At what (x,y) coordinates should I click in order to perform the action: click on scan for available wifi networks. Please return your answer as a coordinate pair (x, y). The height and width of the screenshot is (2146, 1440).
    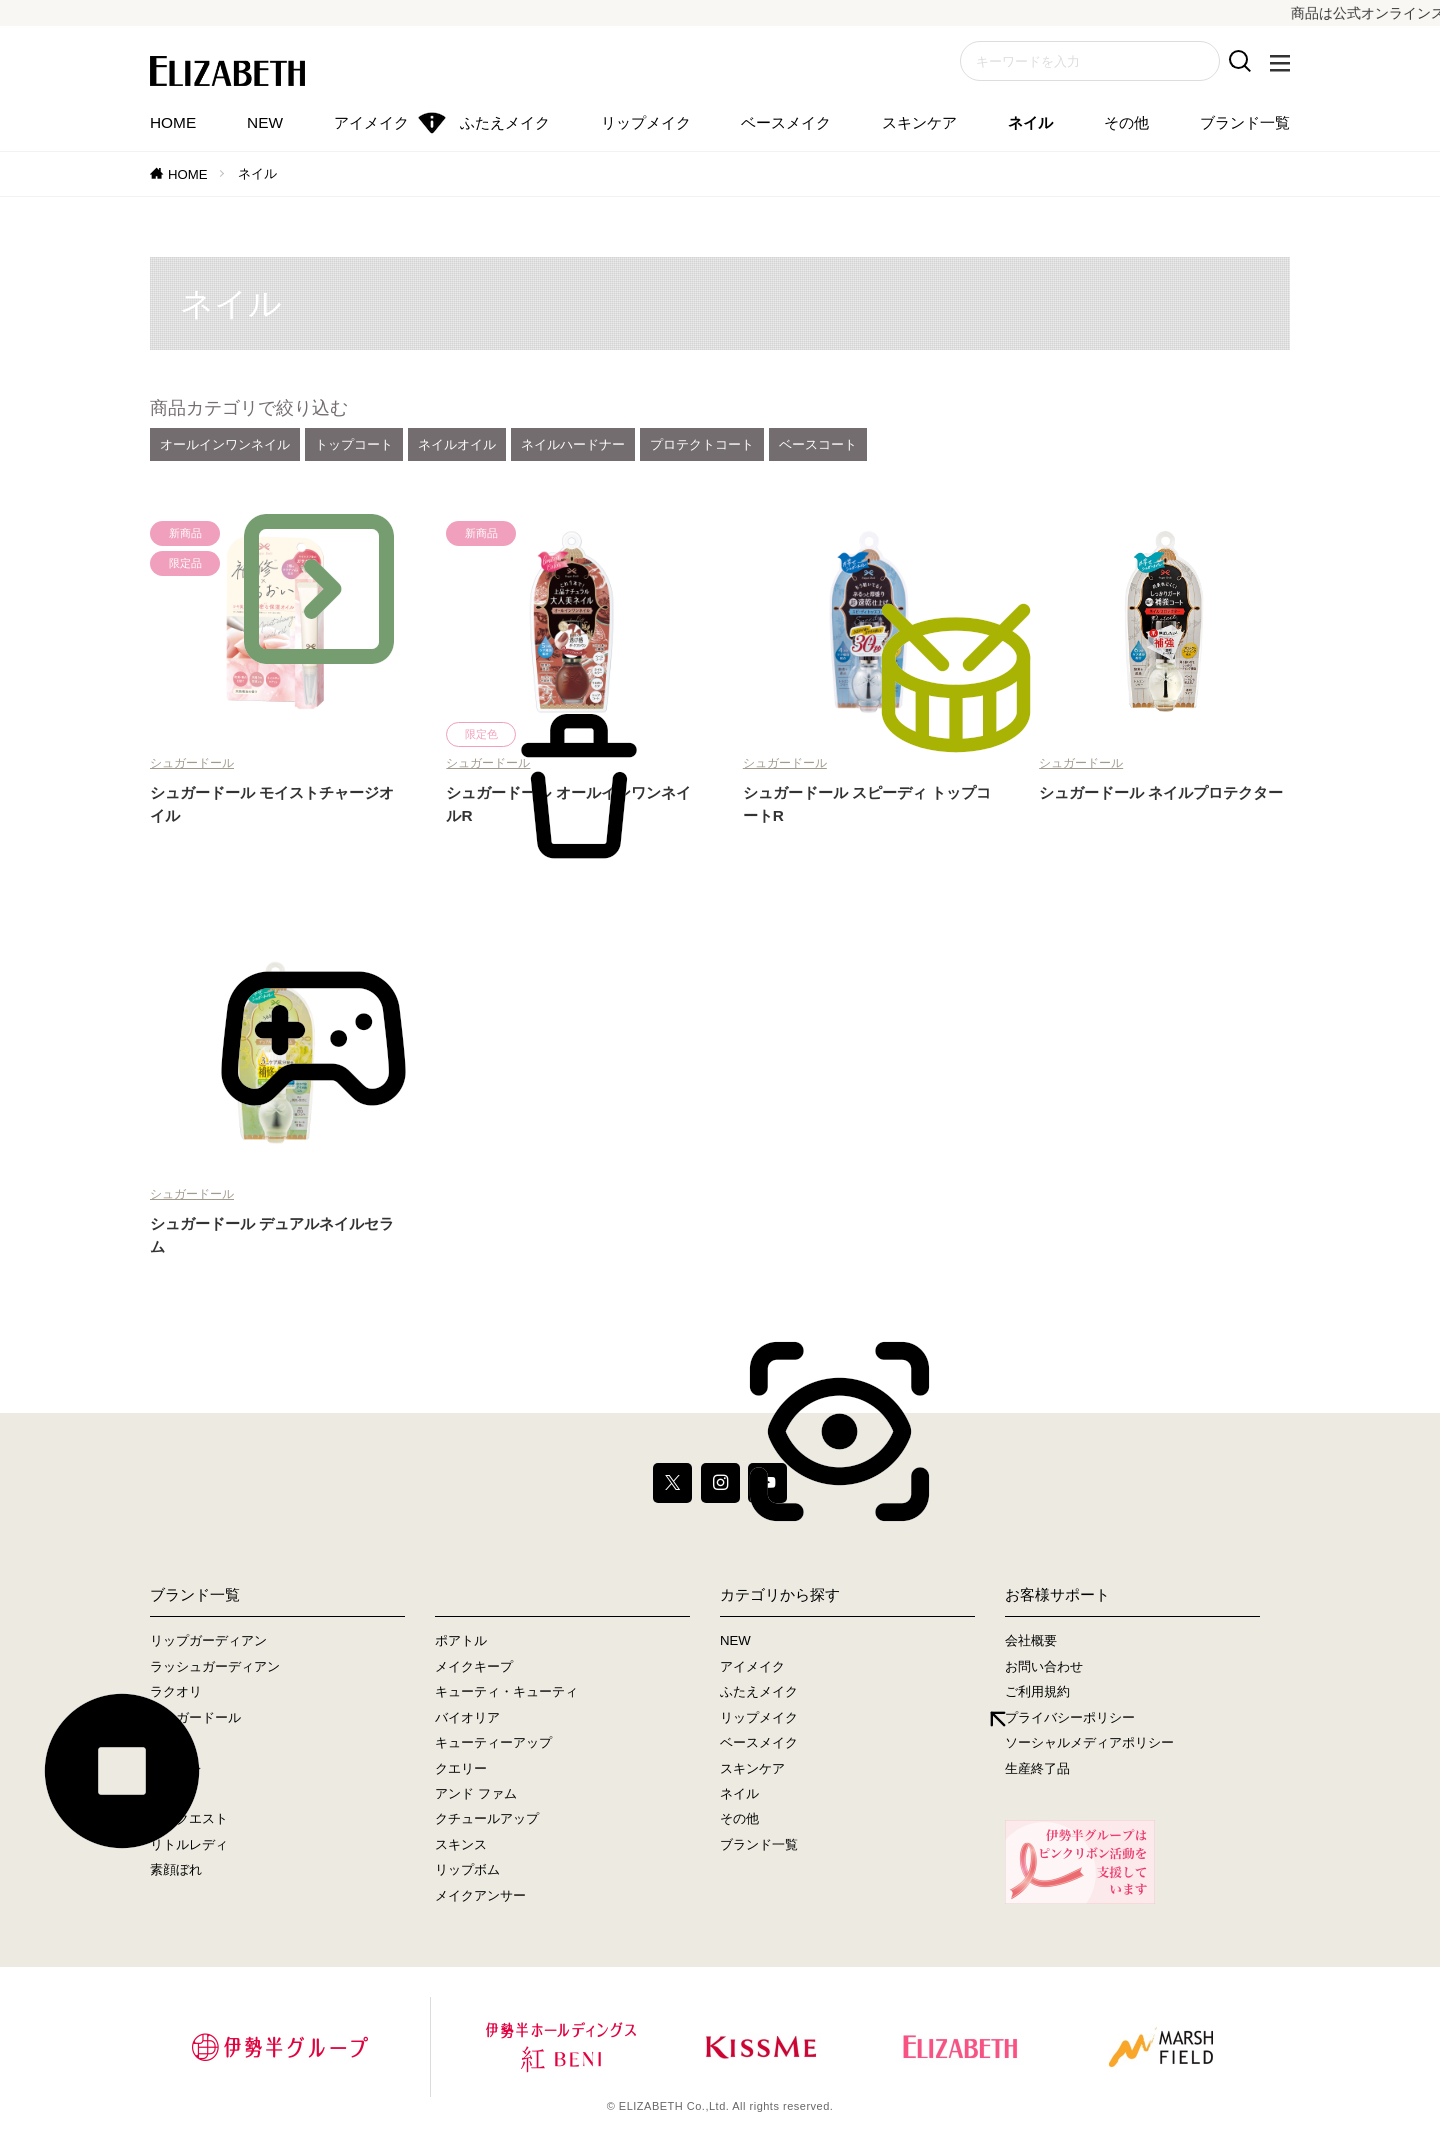
    Looking at the image, I should click on (432, 123).